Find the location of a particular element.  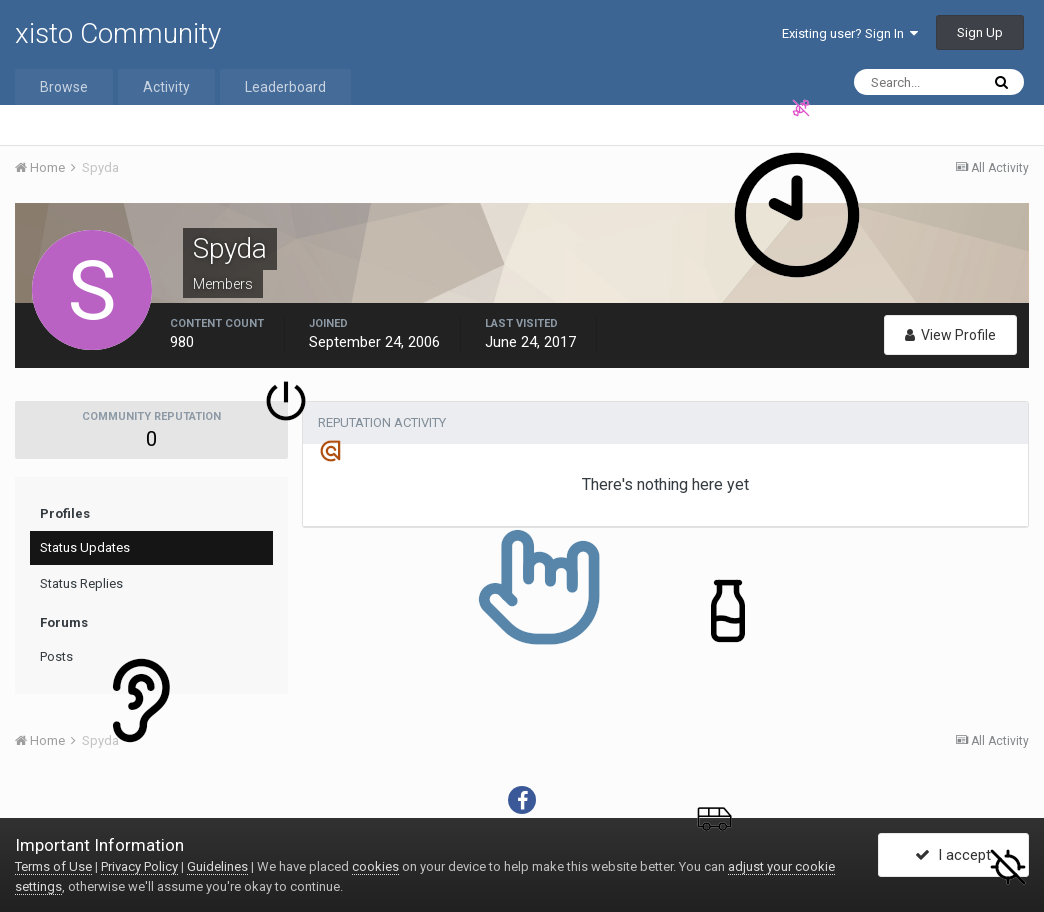

disable candy crush notifications is located at coordinates (801, 108).